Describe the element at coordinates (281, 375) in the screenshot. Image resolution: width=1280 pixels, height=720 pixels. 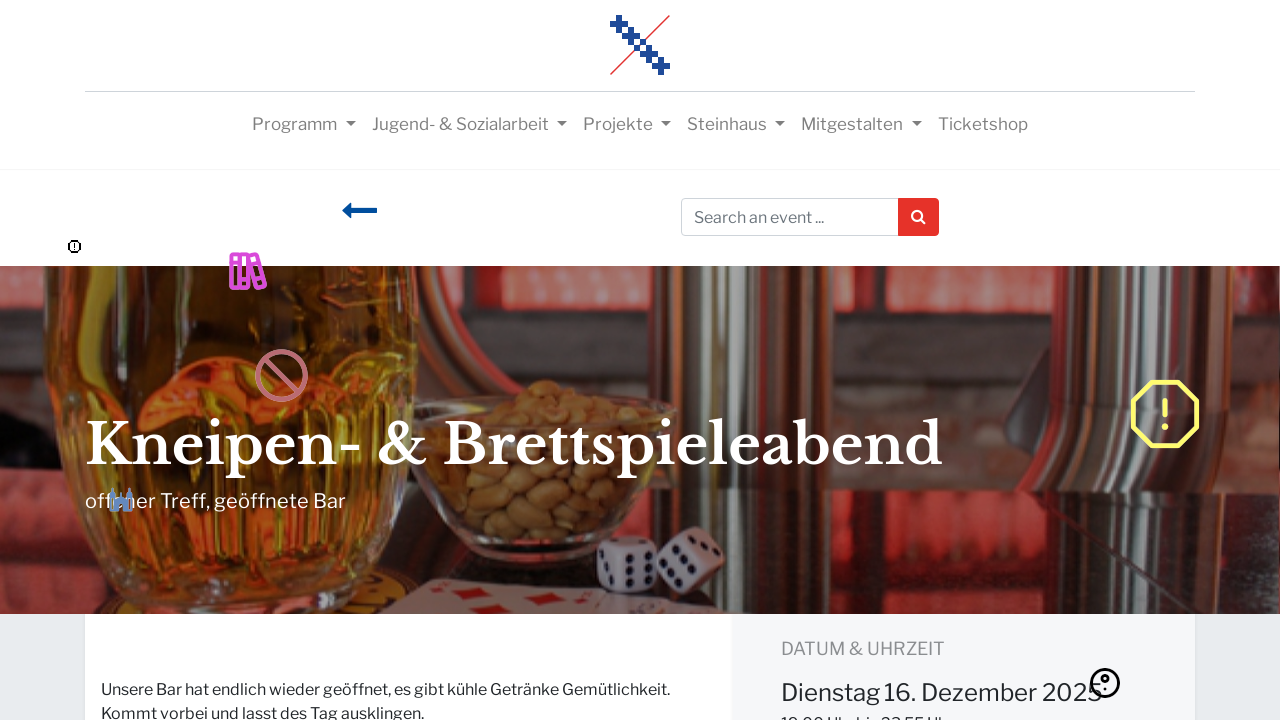
I see `indicates a blocked or prohibited action` at that location.